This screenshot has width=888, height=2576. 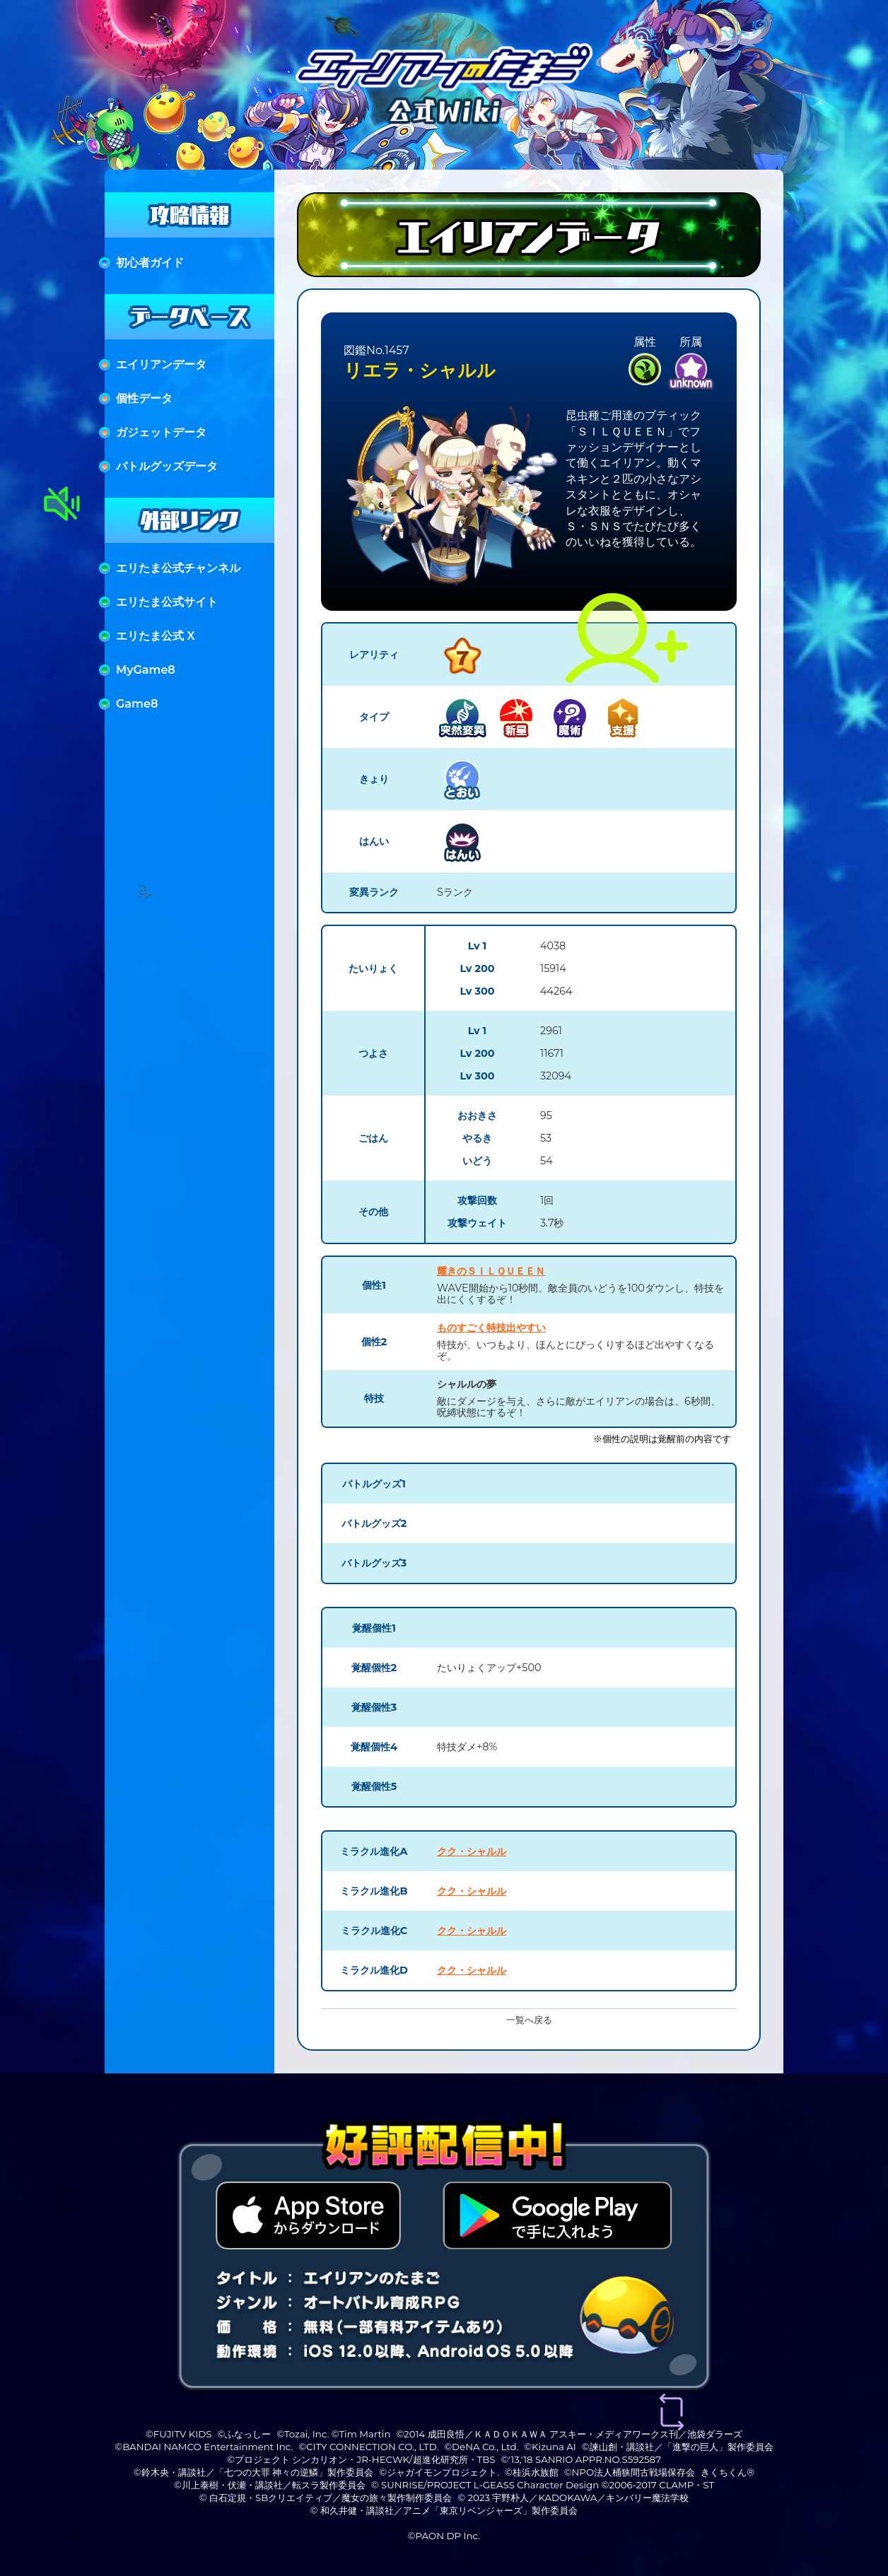 What do you see at coordinates (61, 503) in the screenshot?
I see `mute audio or sound` at bounding box center [61, 503].